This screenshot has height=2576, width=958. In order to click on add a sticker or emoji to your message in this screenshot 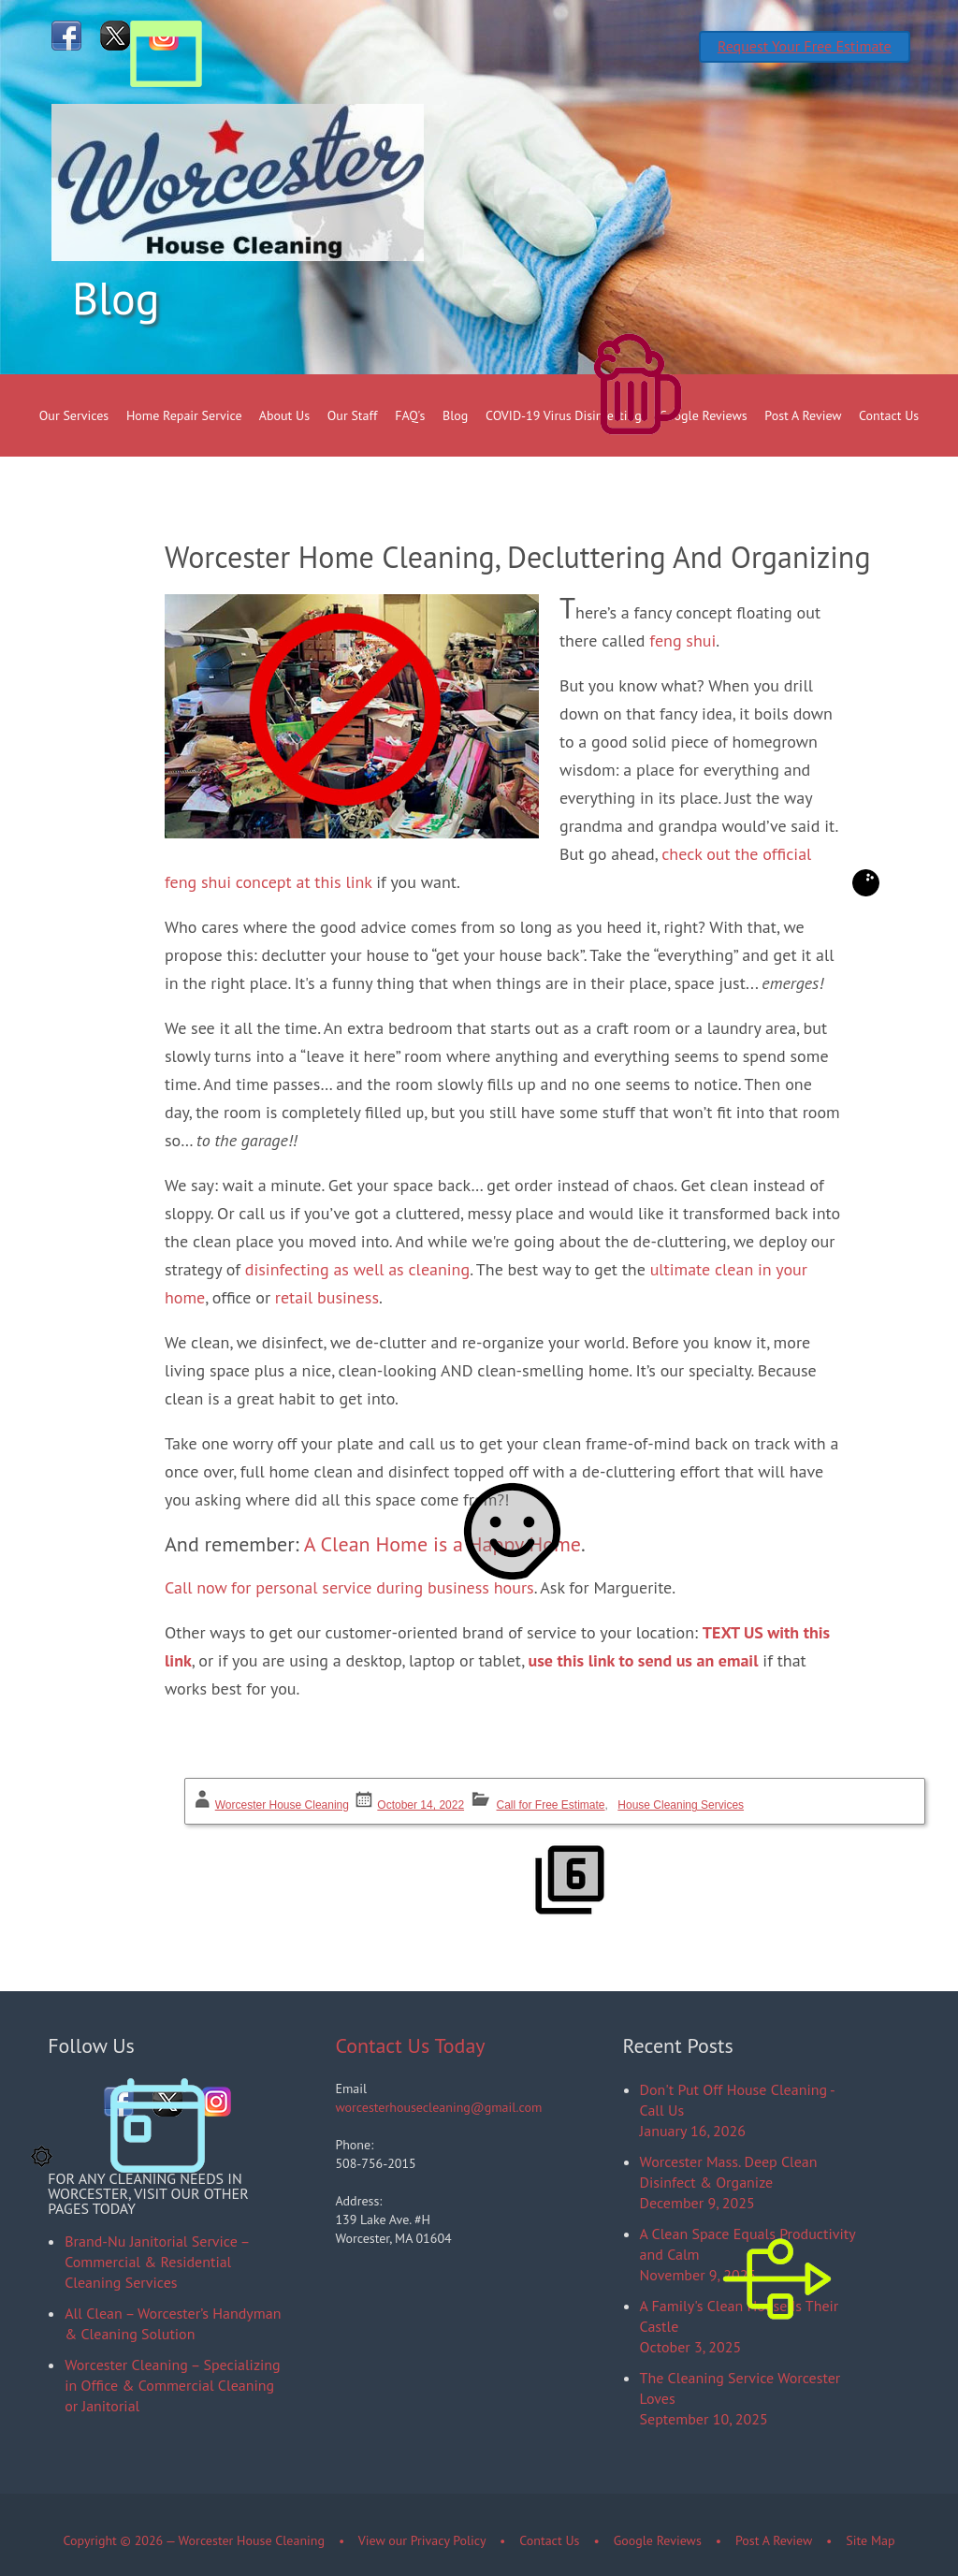, I will do `click(512, 1531)`.